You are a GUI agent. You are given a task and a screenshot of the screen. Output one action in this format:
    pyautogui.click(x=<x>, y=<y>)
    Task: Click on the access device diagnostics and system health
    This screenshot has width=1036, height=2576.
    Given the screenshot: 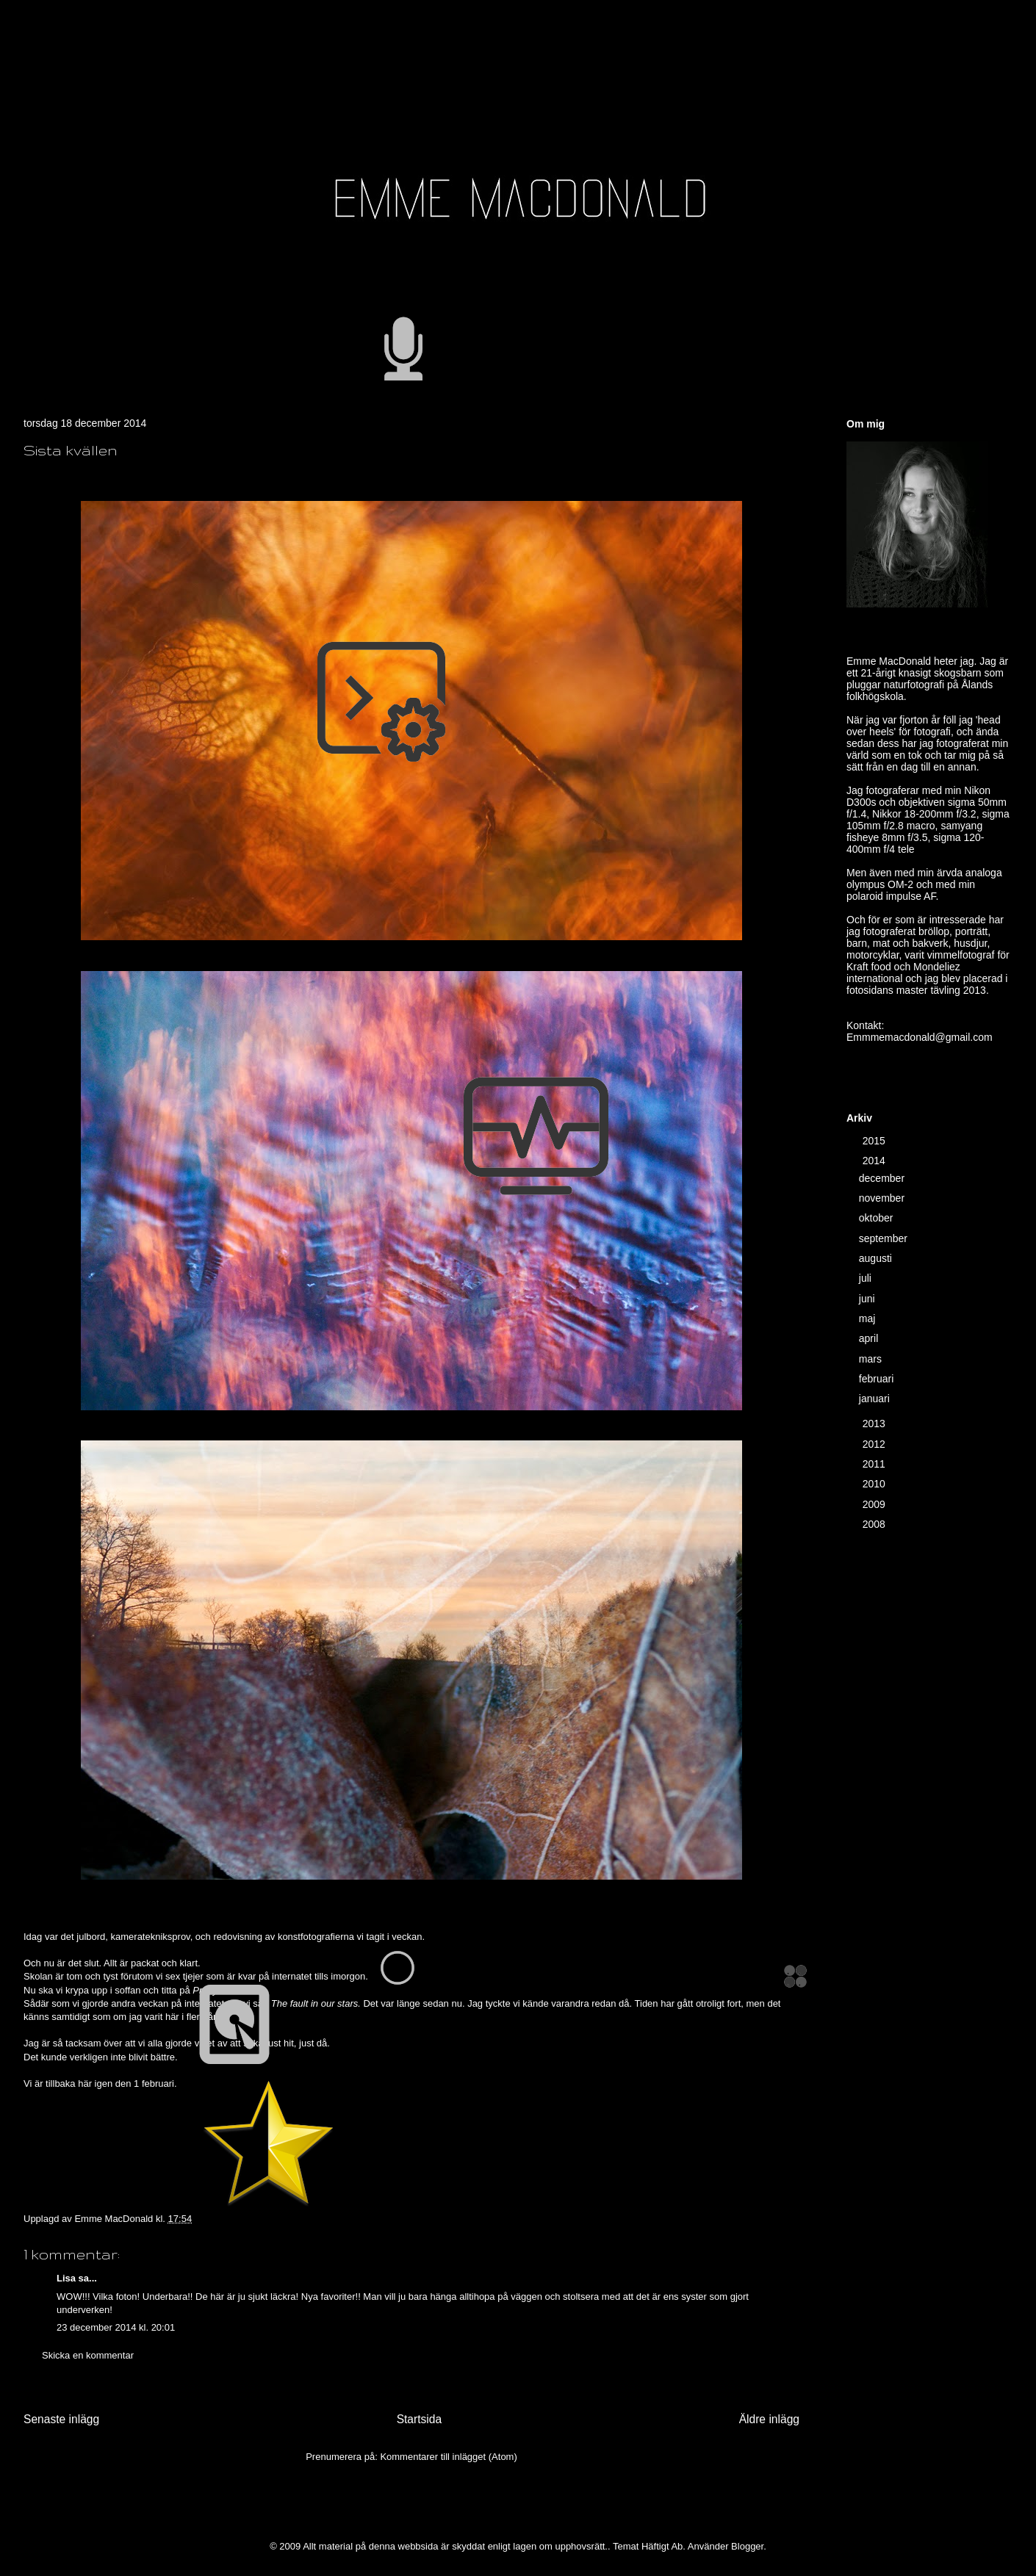 What is the action you would take?
    pyautogui.click(x=536, y=1131)
    